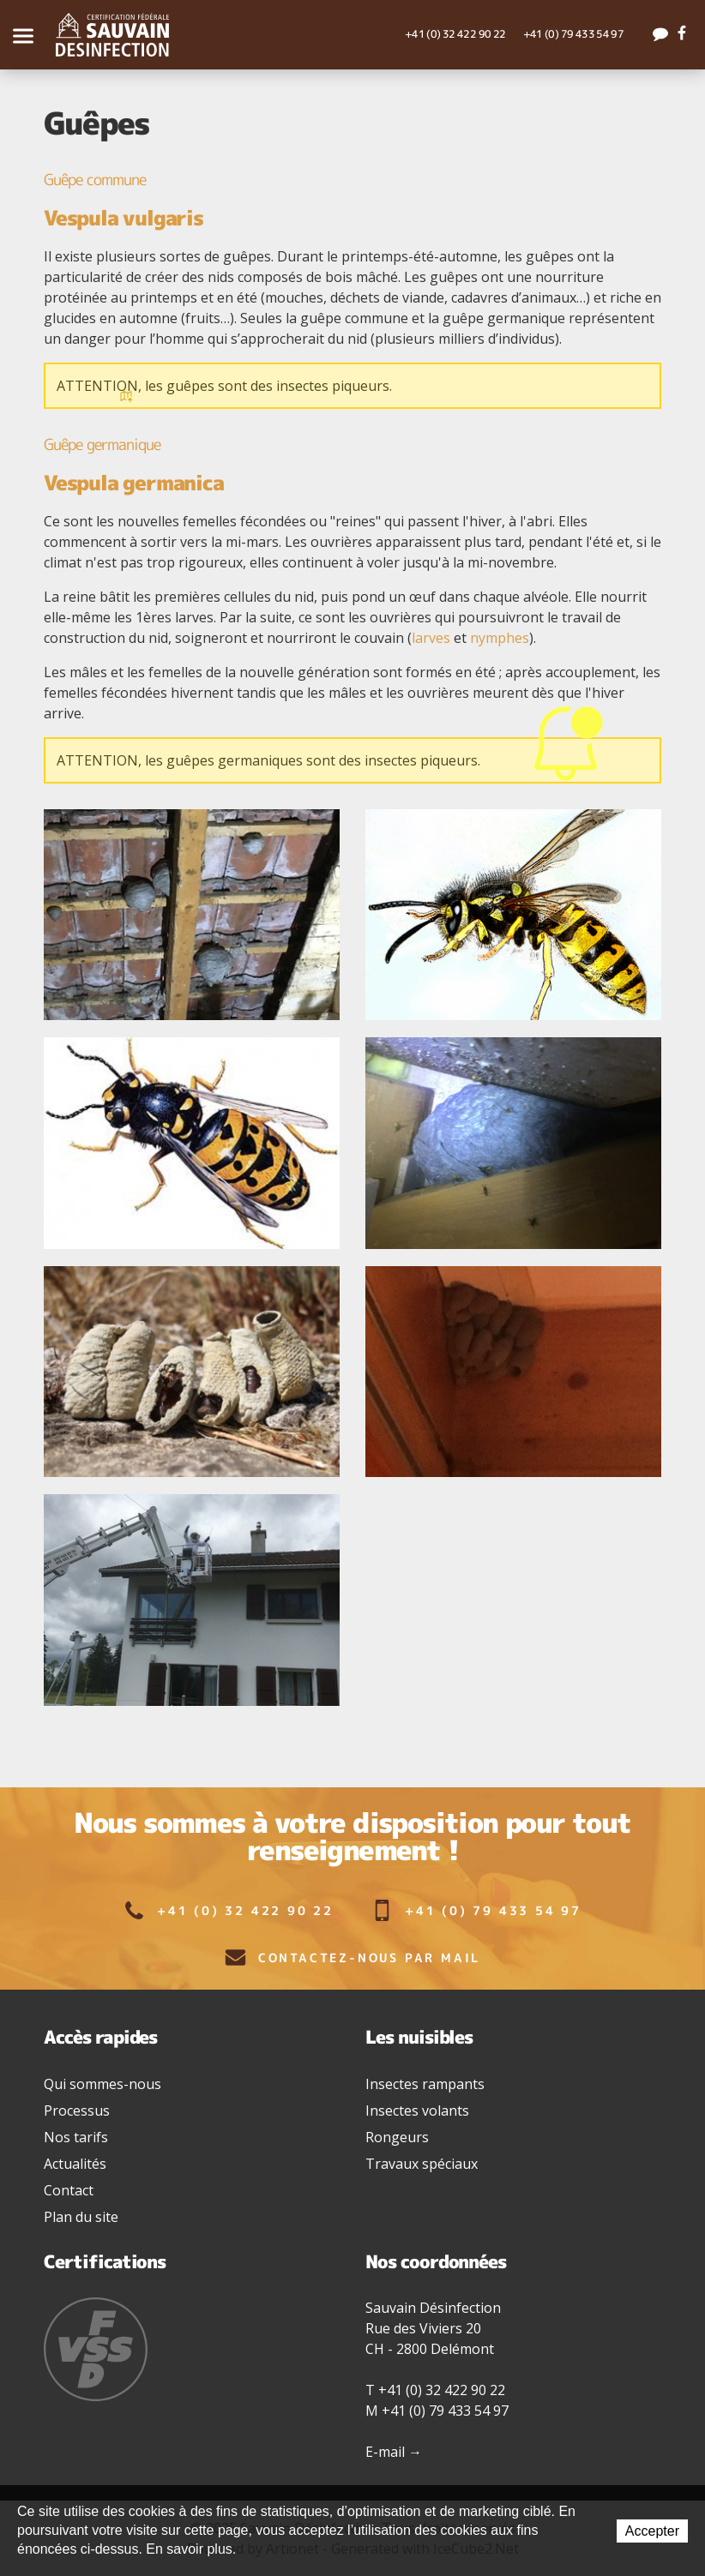  What do you see at coordinates (565, 743) in the screenshot?
I see `indicates new notifications are available` at bounding box center [565, 743].